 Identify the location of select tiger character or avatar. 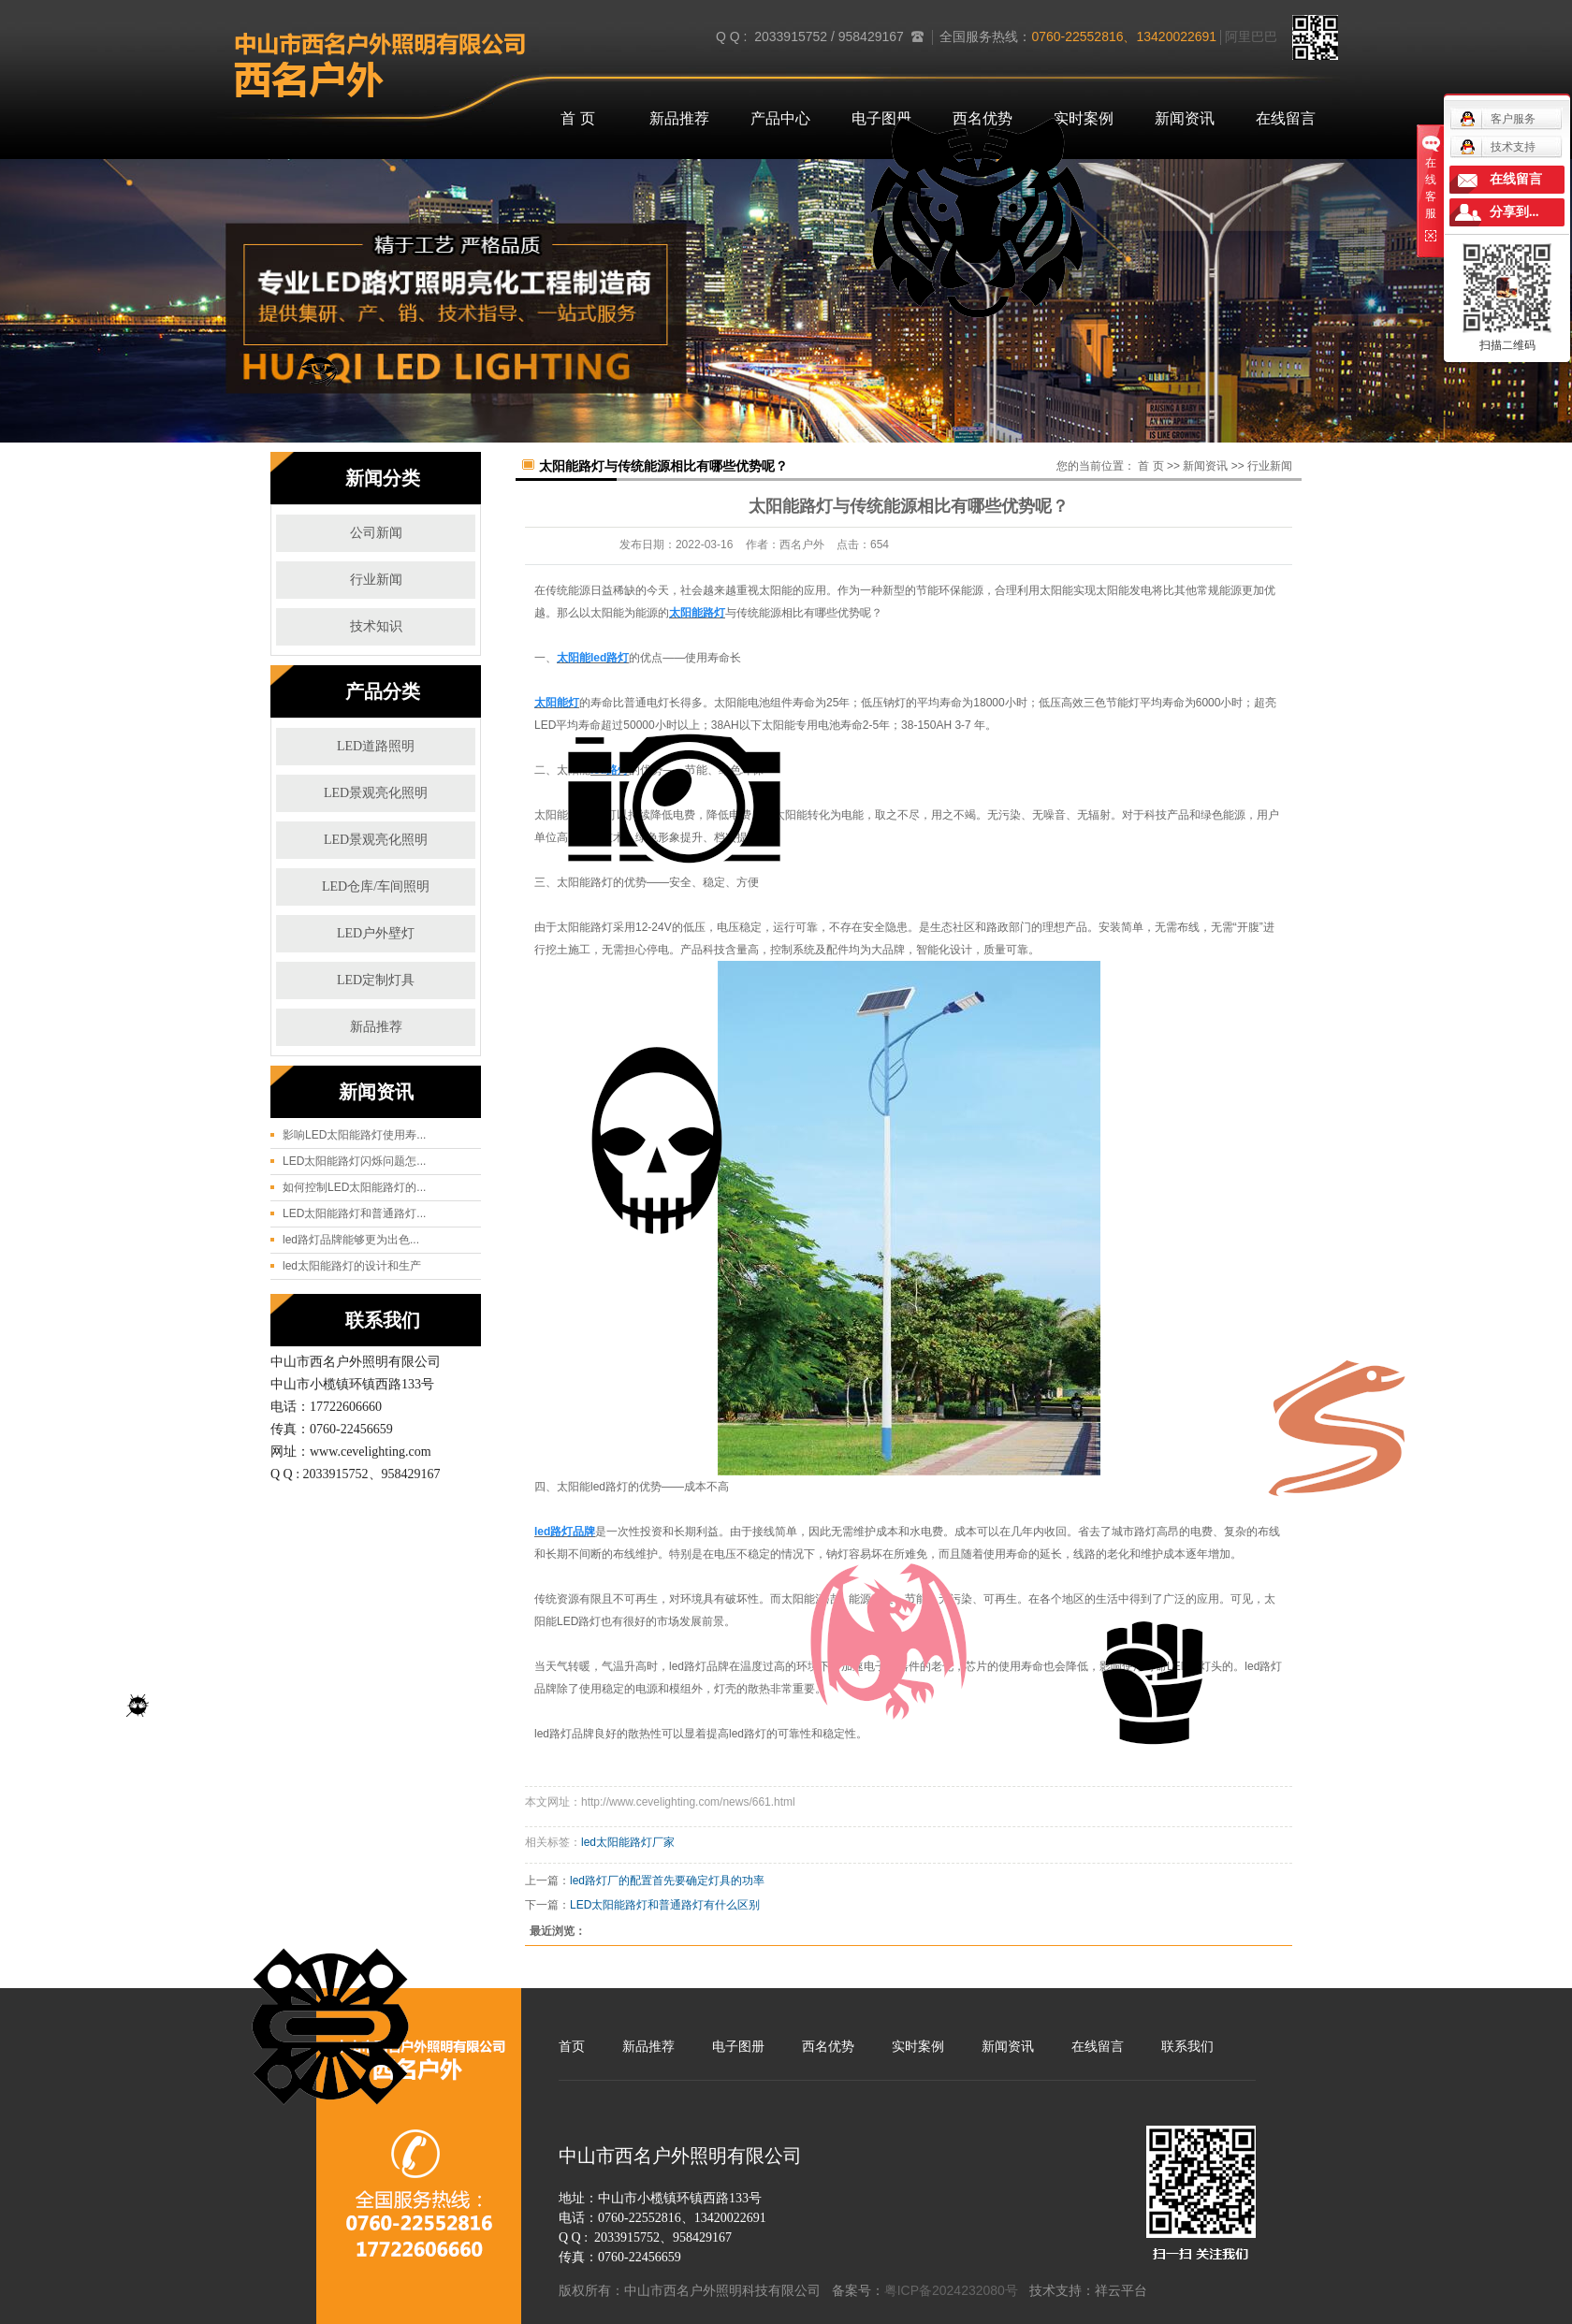
(978, 221).